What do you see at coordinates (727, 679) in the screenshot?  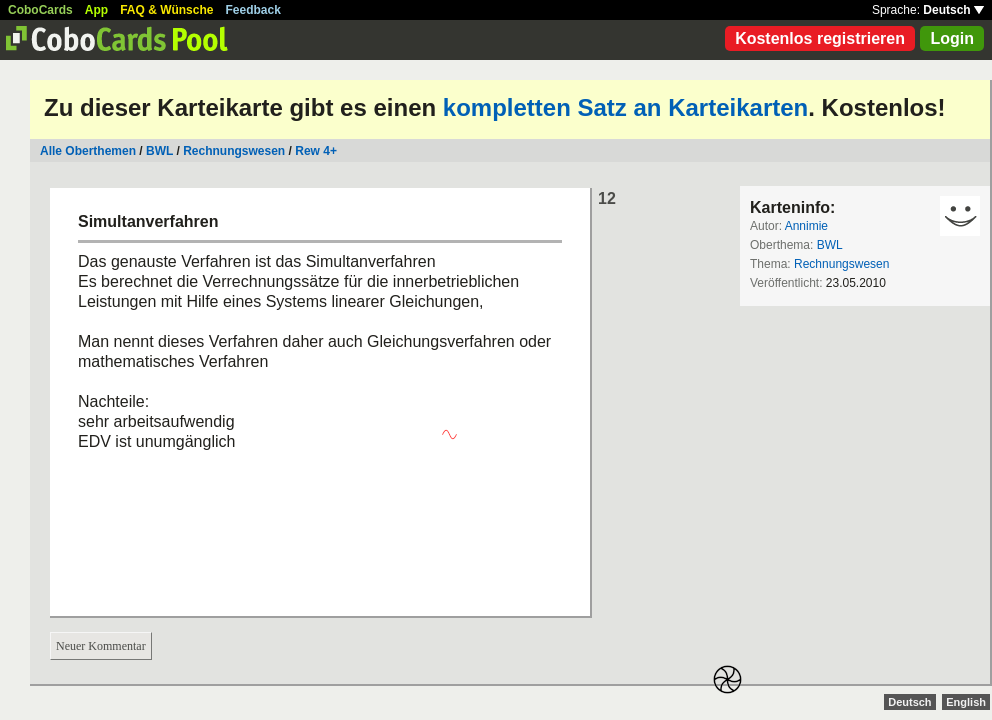 I see `indicates content is loading` at bounding box center [727, 679].